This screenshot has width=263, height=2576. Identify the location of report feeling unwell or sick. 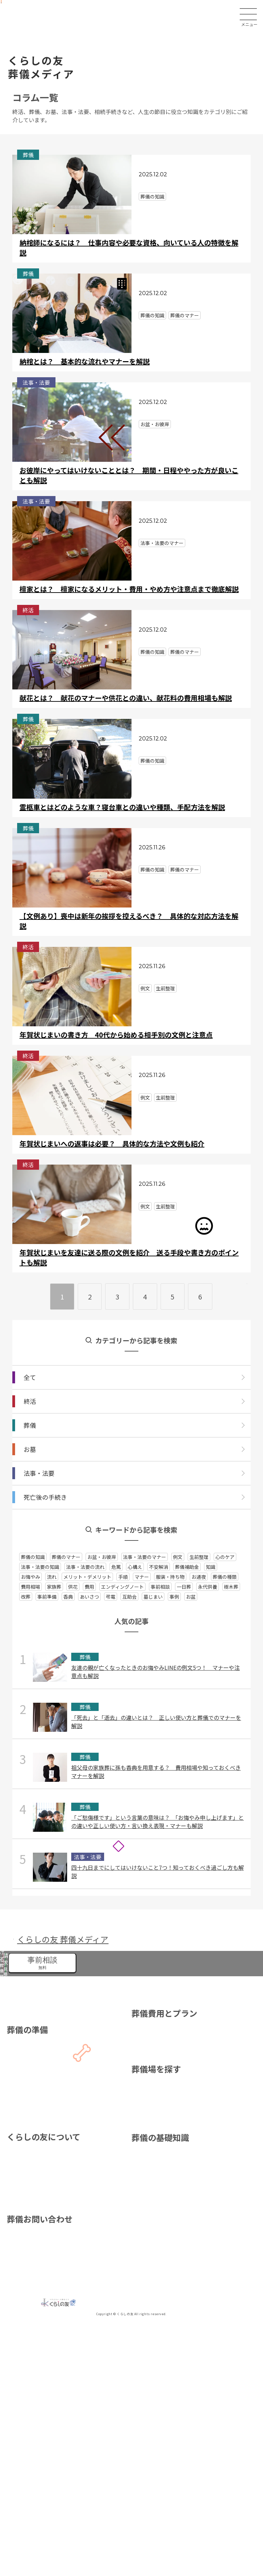
(204, 1226).